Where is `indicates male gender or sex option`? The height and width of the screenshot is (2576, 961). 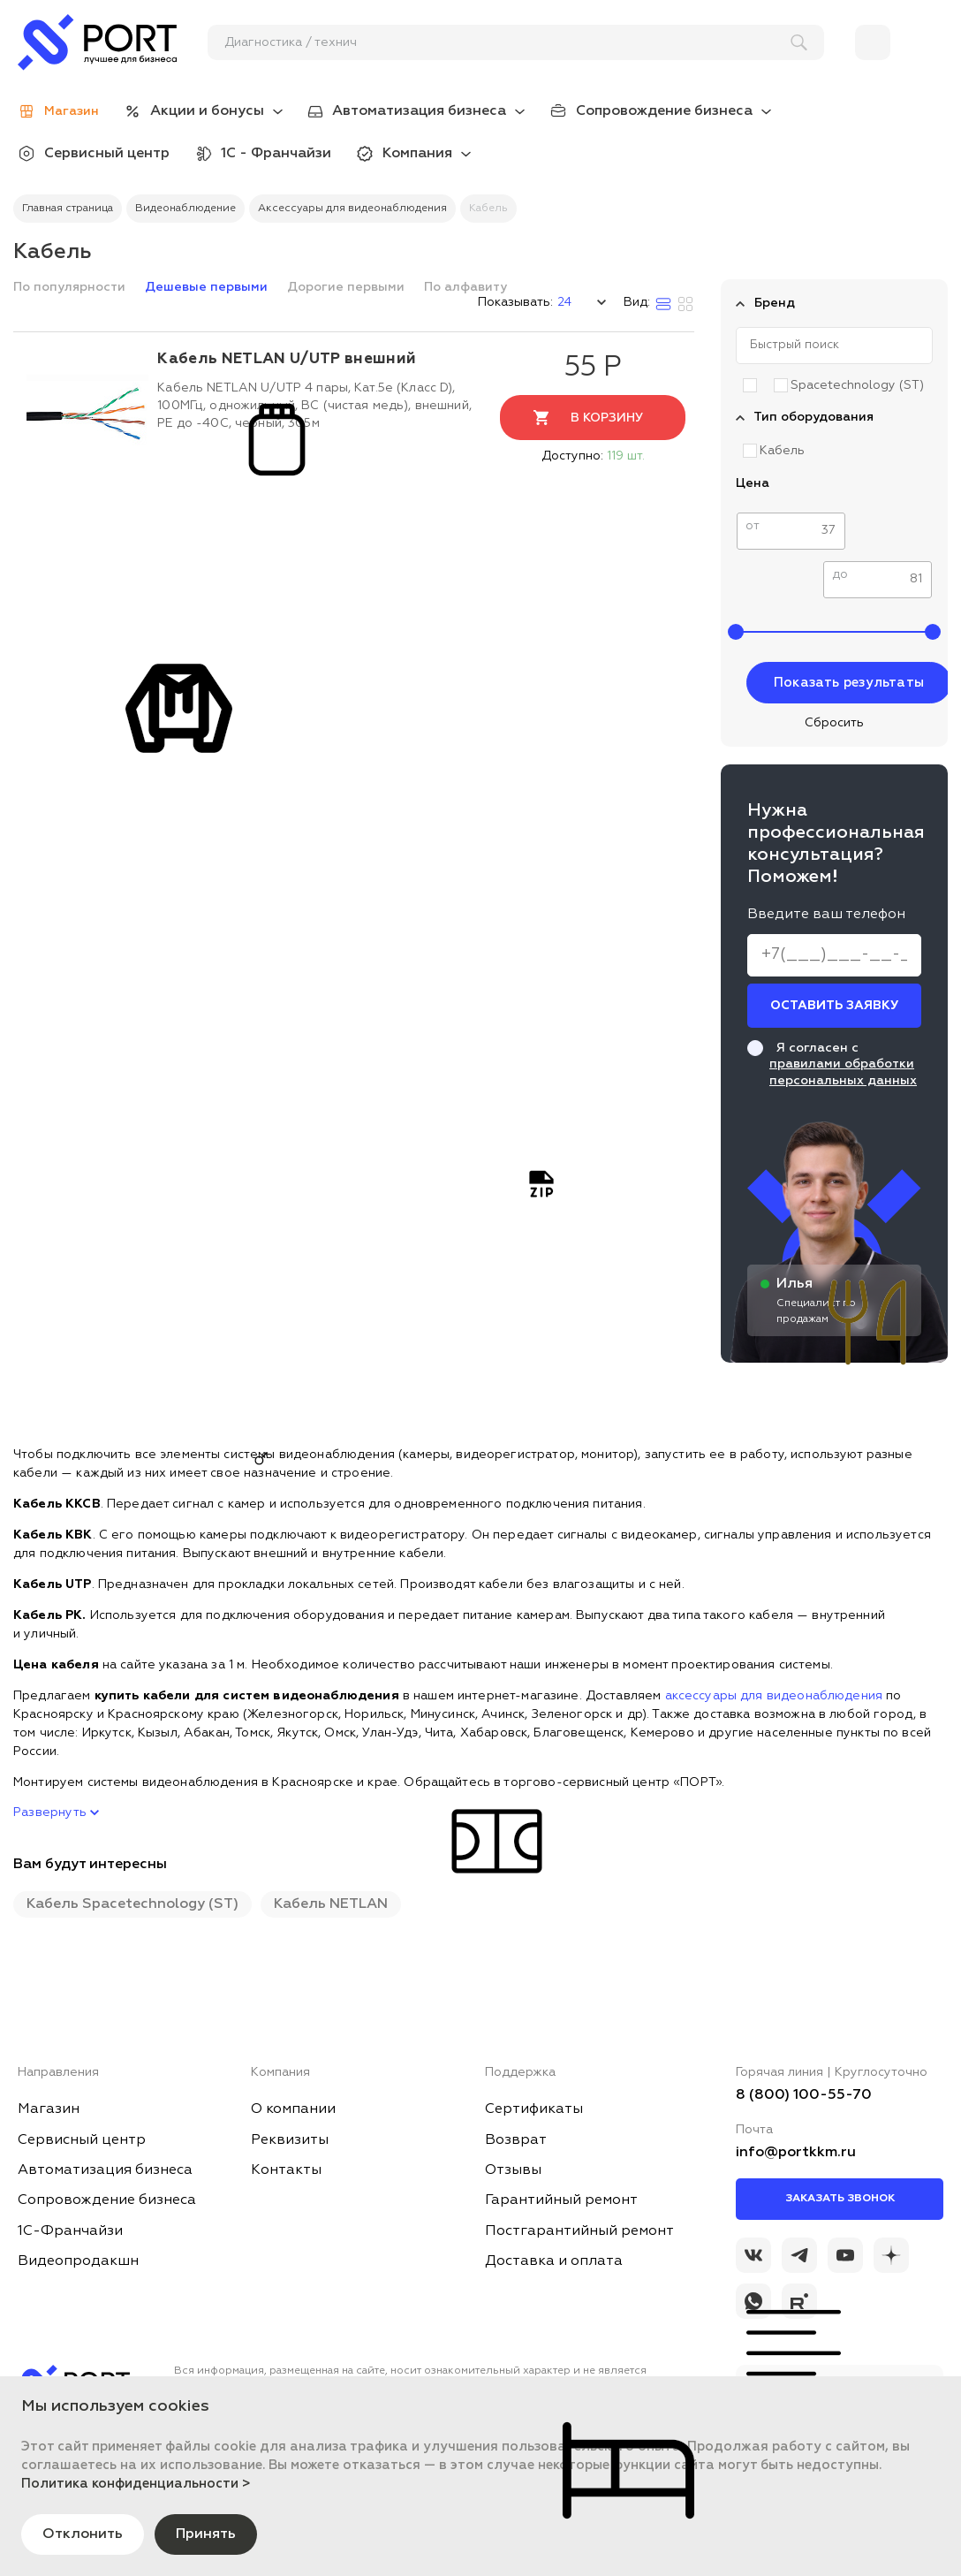
indicates male gender or sex option is located at coordinates (261, 1458).